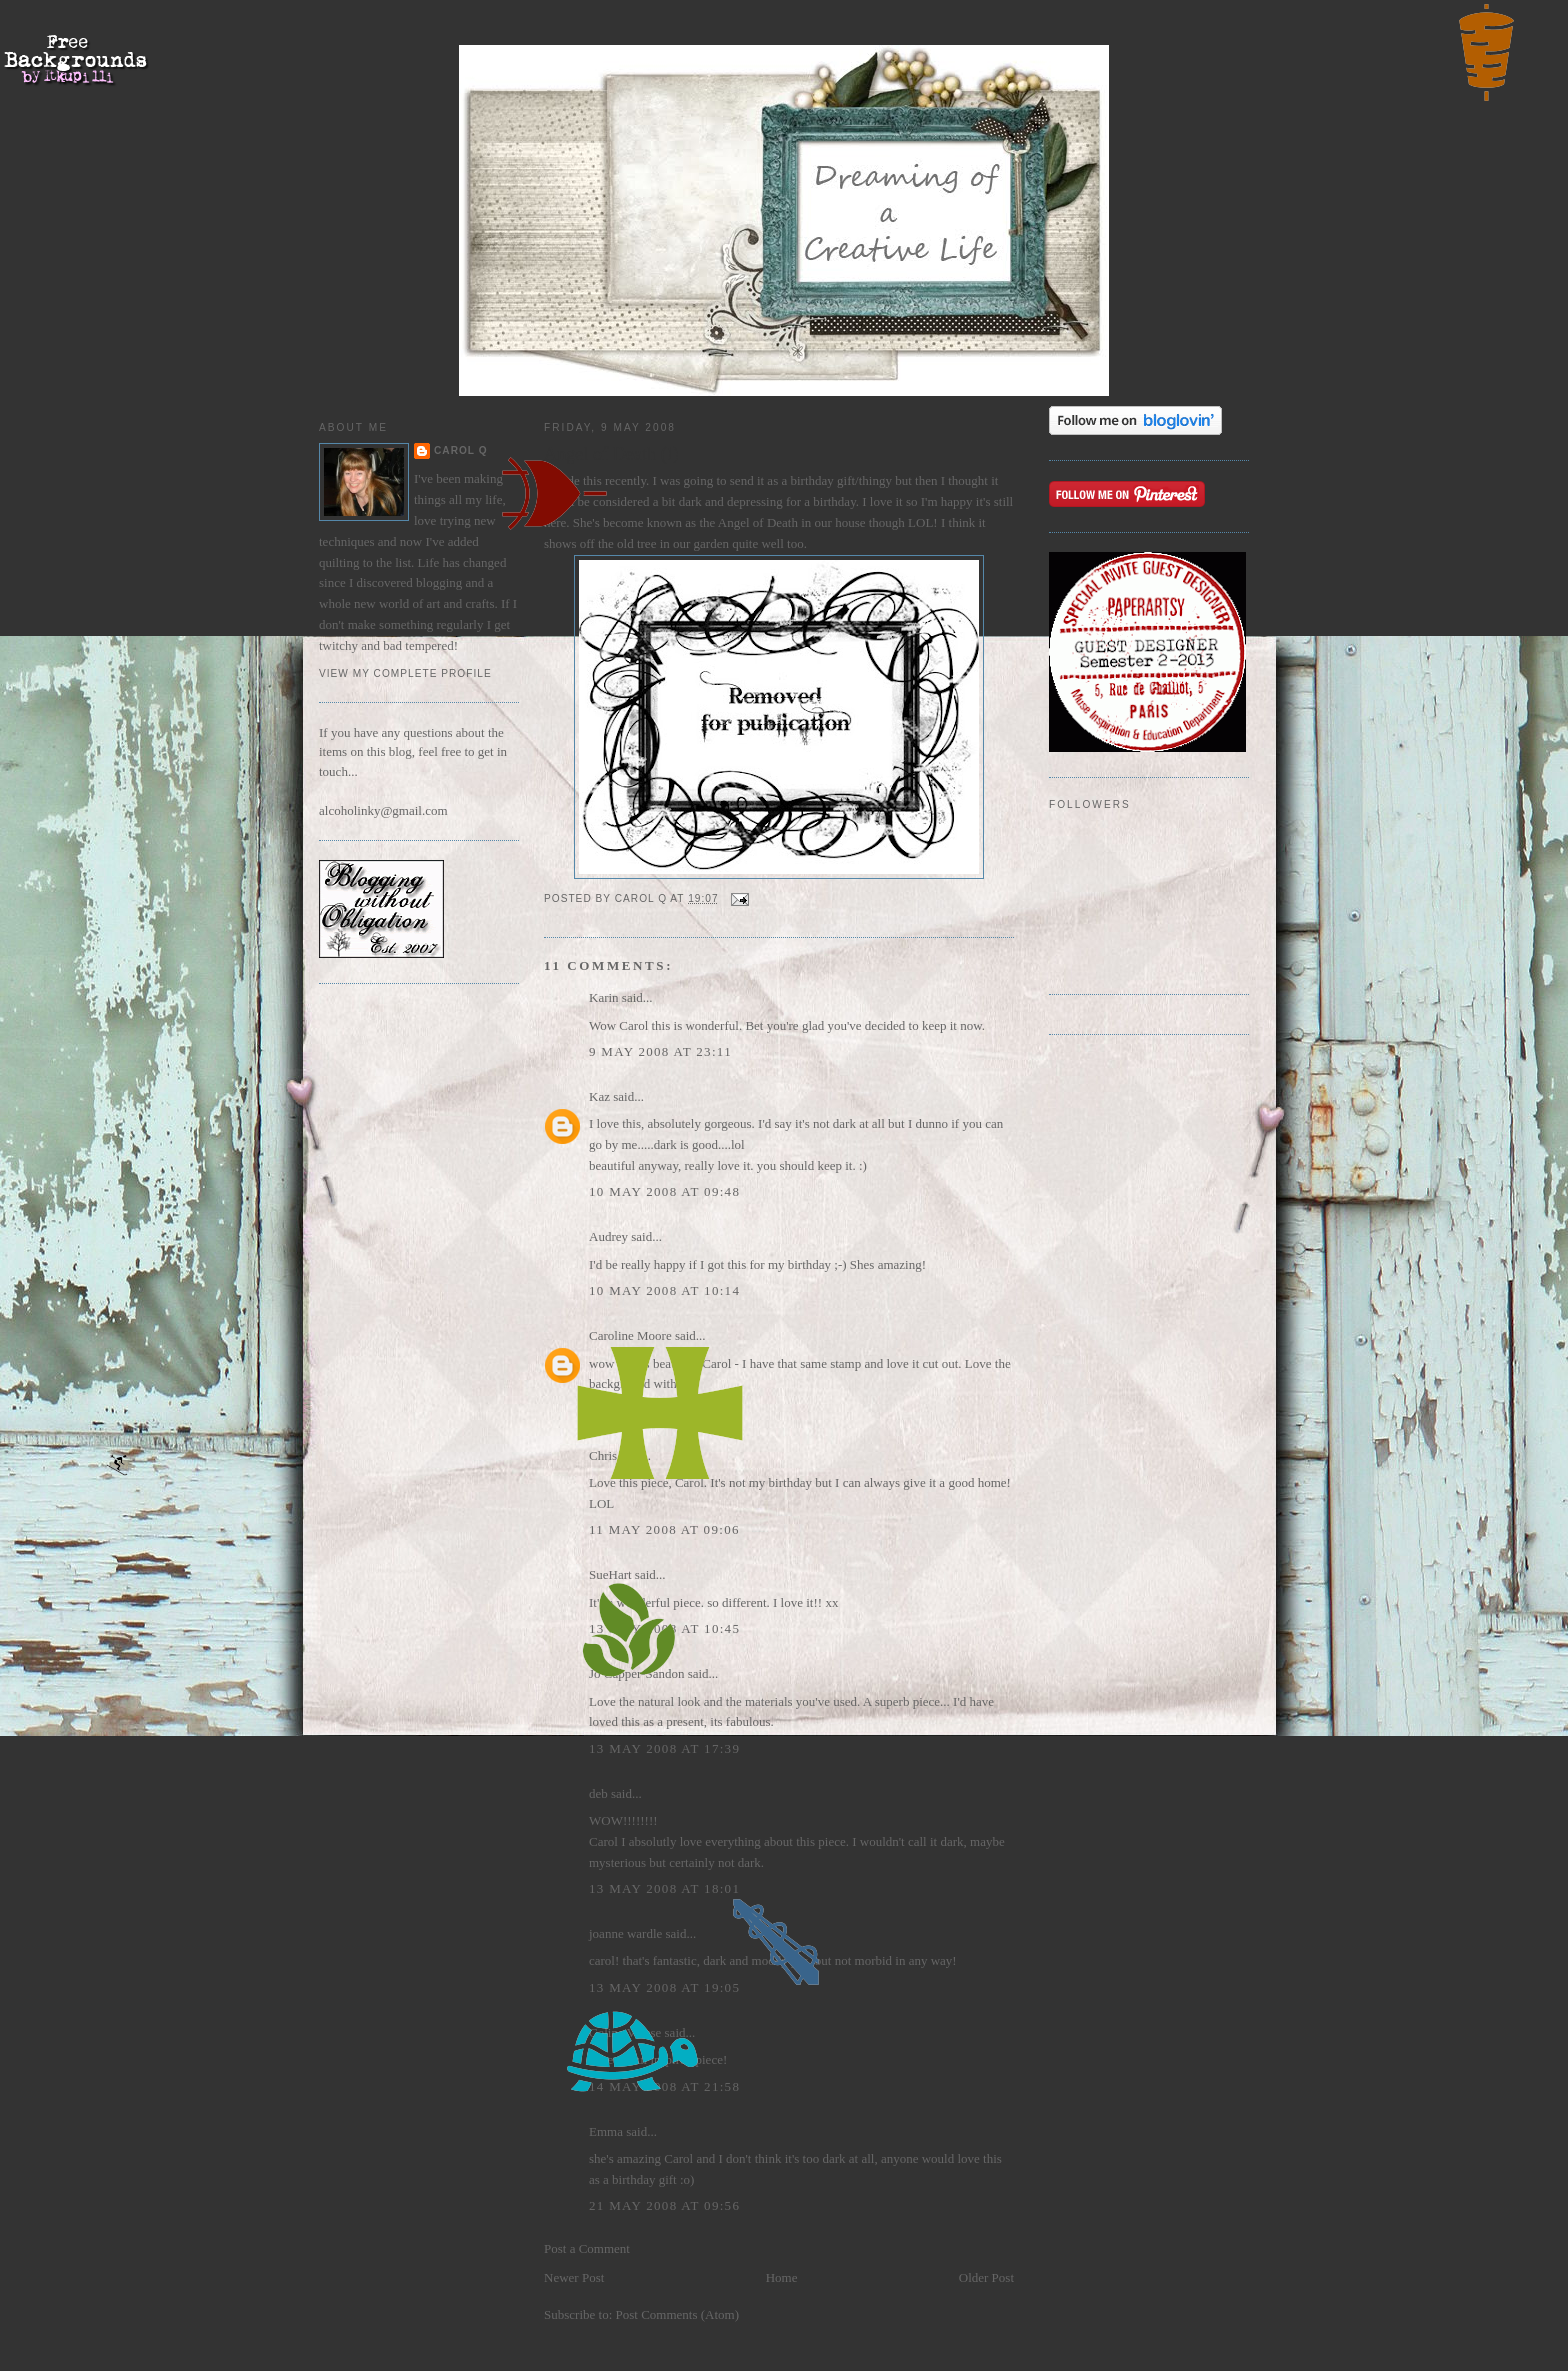 This screenshot has height=2371, width=1568. Describe the element at coordinates (554, 493) in the screenshot. I see `represents an XOR logic gate in a circuit diagram` at that location.